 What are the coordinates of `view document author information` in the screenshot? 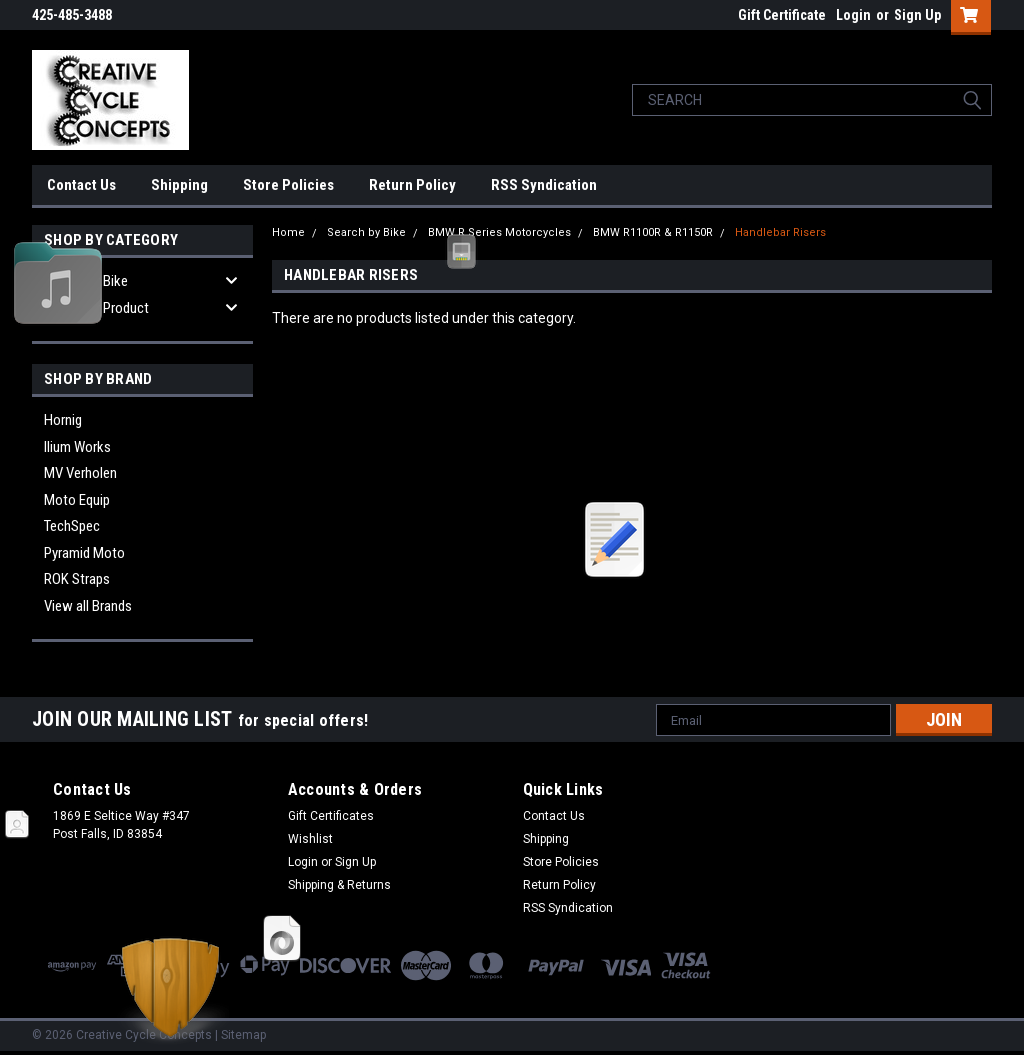 It's located at (17, 824).